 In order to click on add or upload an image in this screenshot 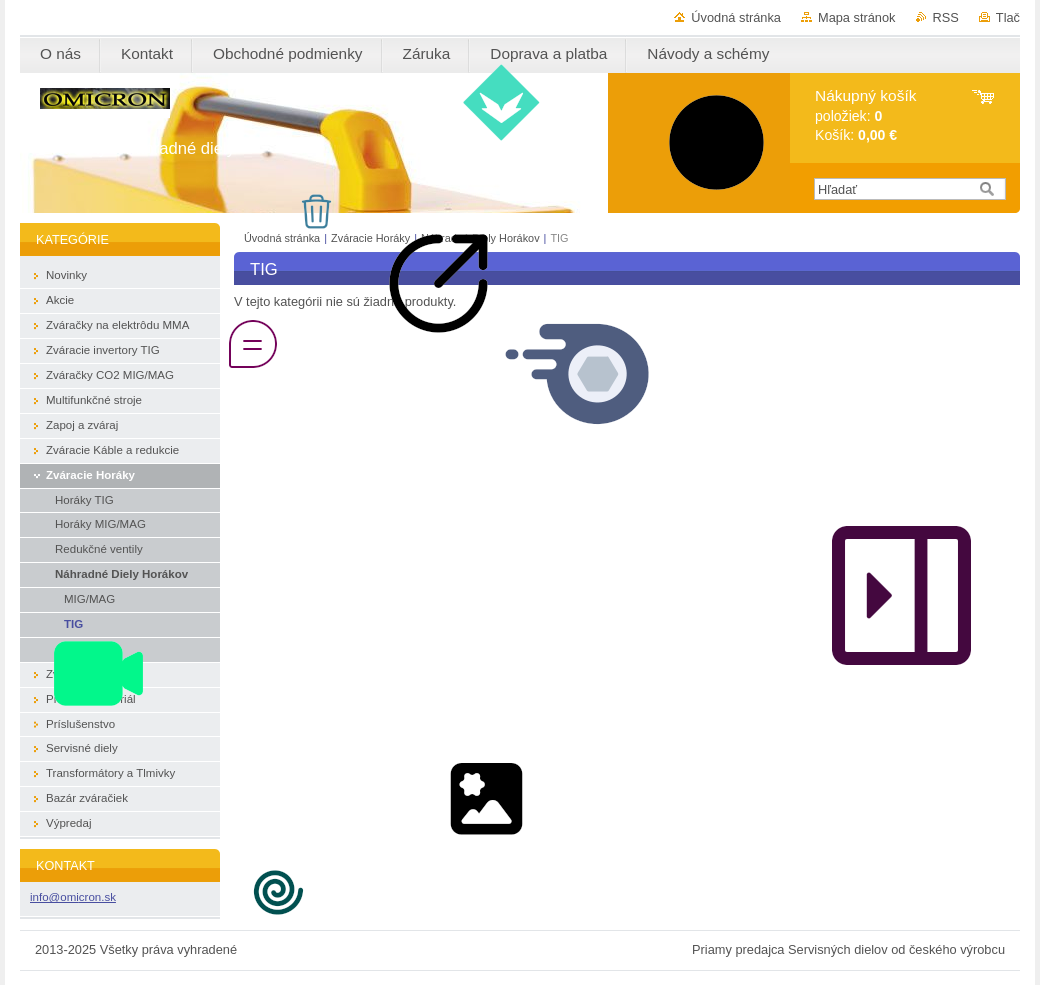, I will do `click(486, 798)`.